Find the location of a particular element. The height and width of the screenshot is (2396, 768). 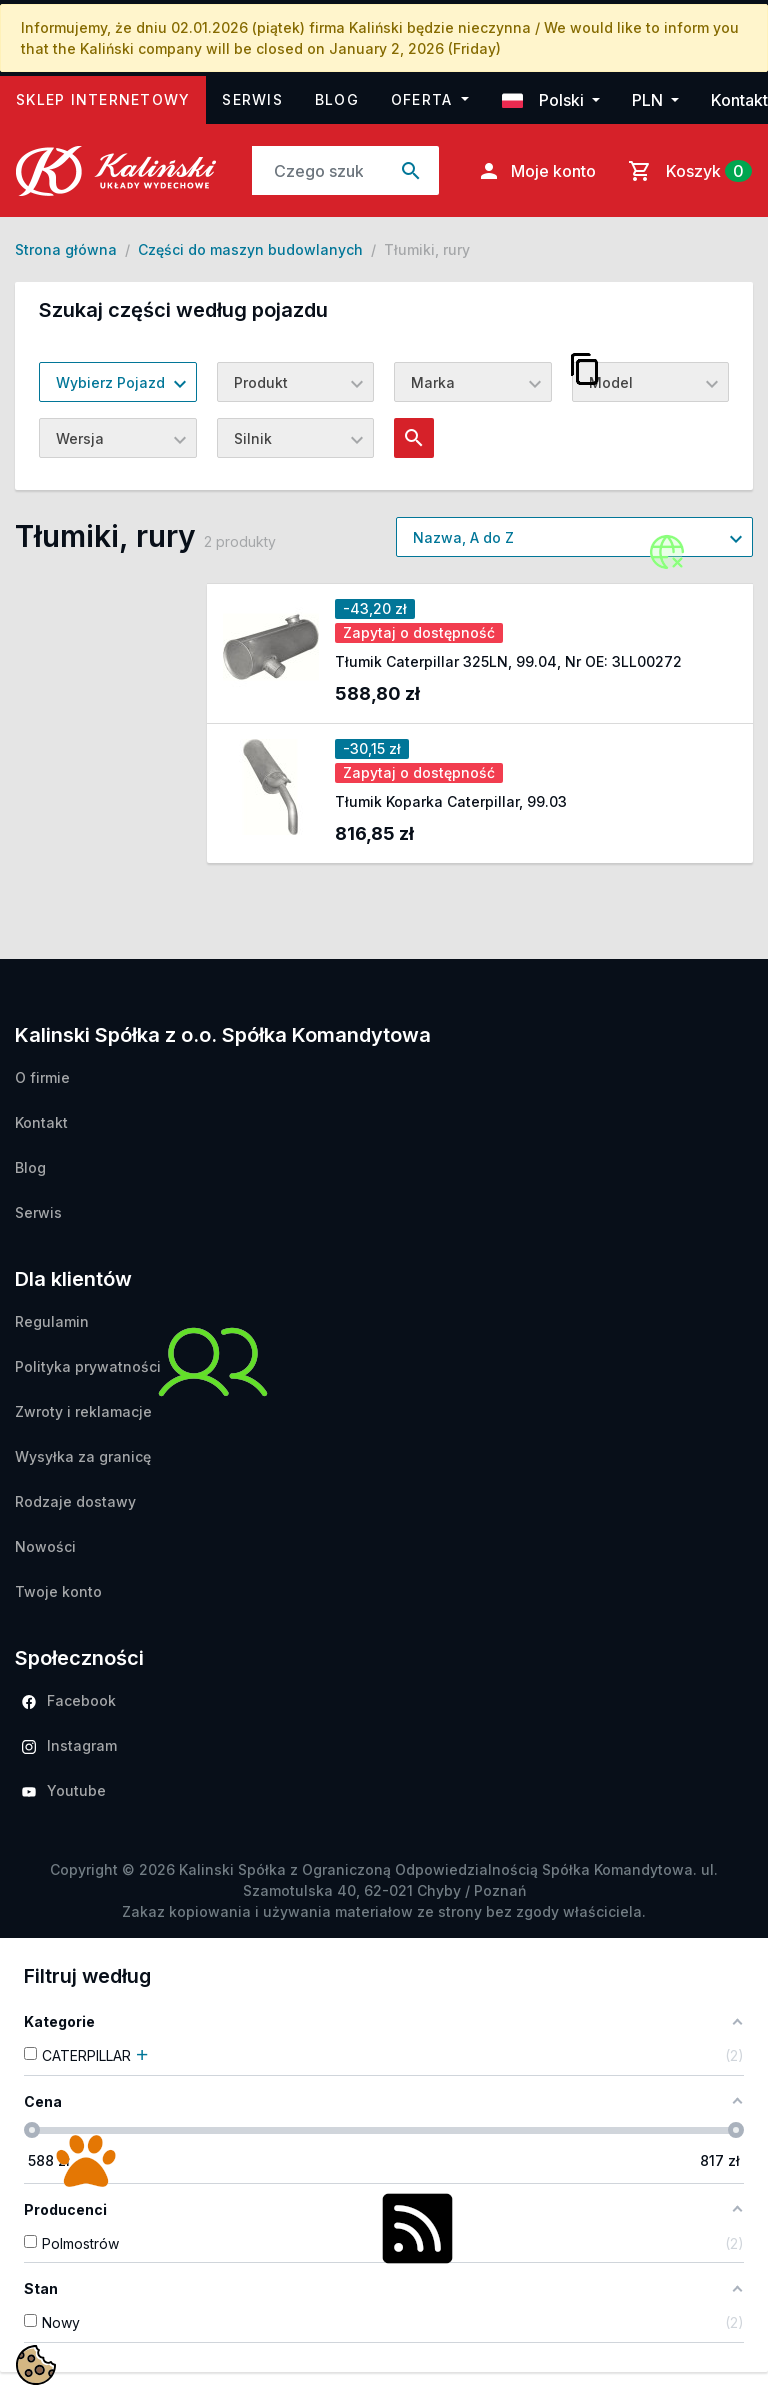

view all users or contacts is located at coordinates (213, 1362).